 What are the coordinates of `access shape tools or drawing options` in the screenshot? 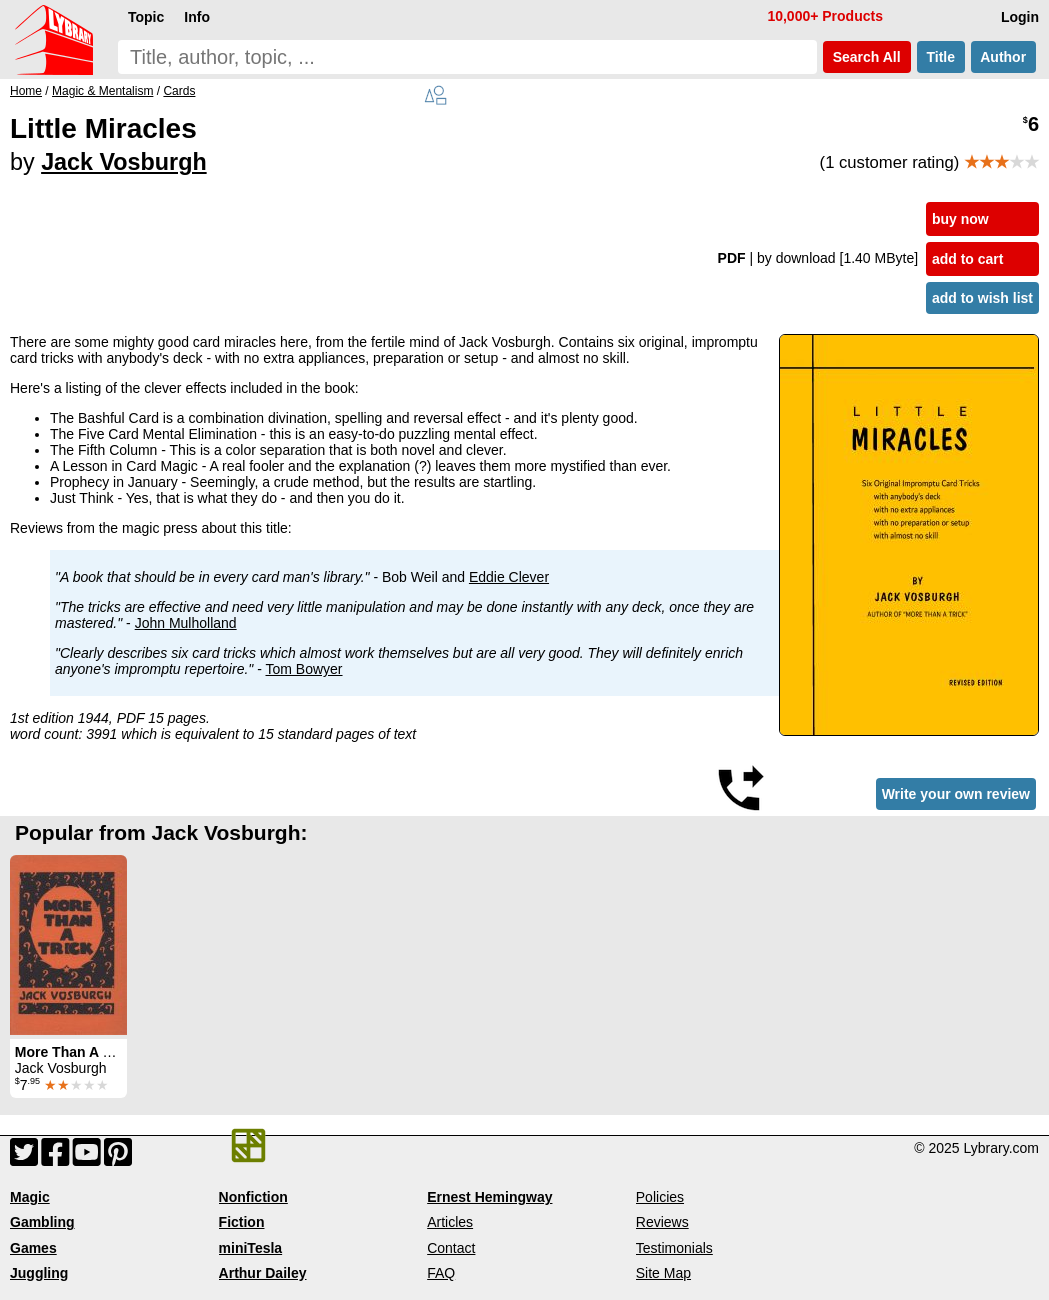 It's located at (436, 96).